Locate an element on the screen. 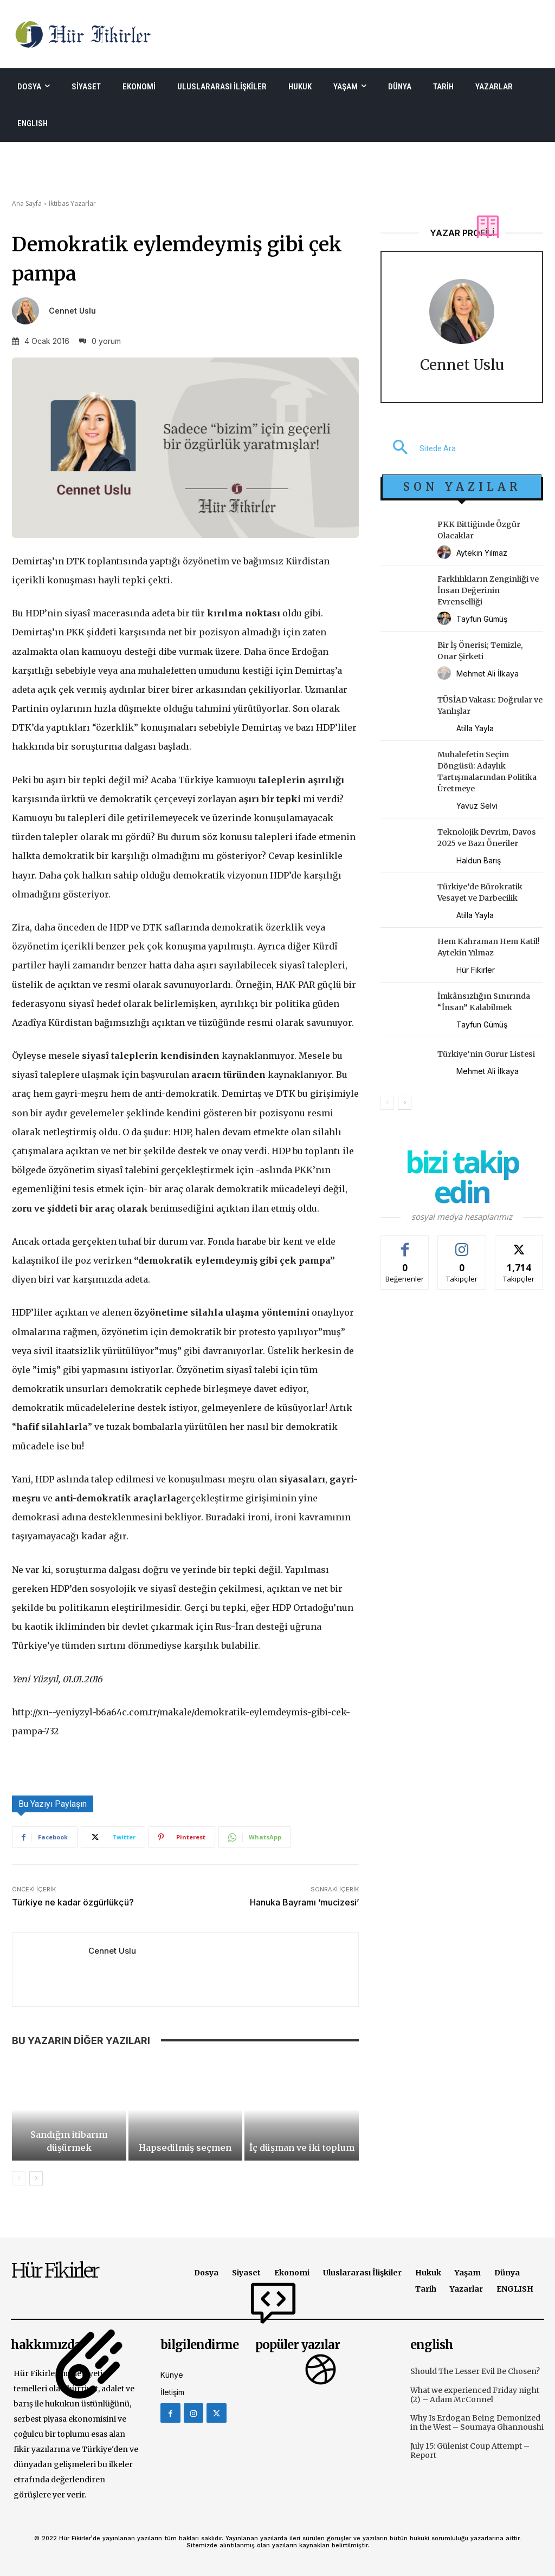 This screenshot has height=2576, width=555. access storage lockers is located at coordinates (488, 226).